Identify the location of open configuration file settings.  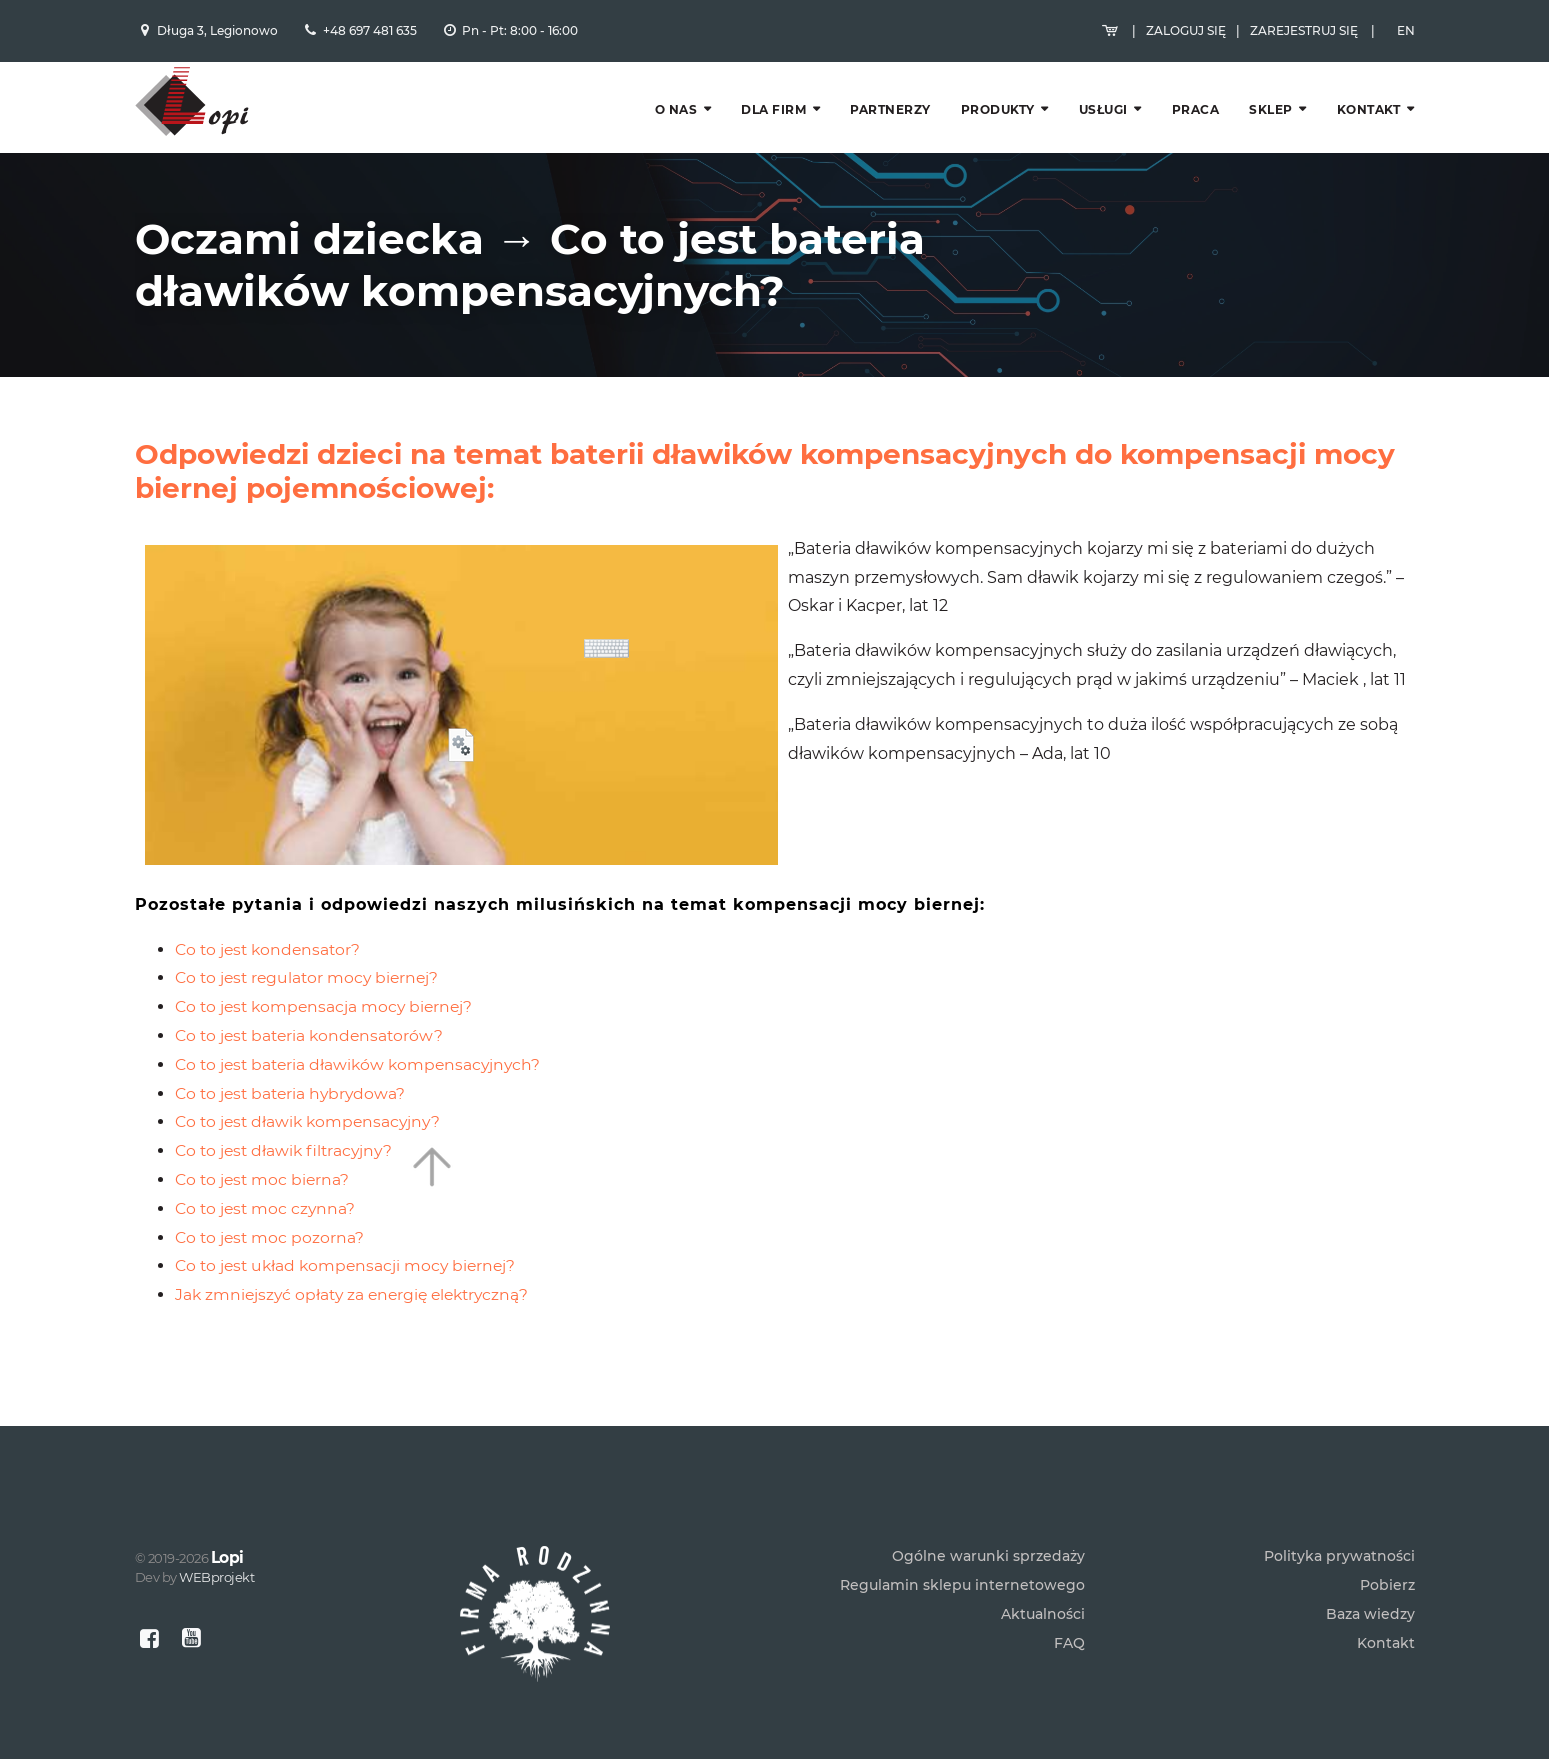
(461, 745).